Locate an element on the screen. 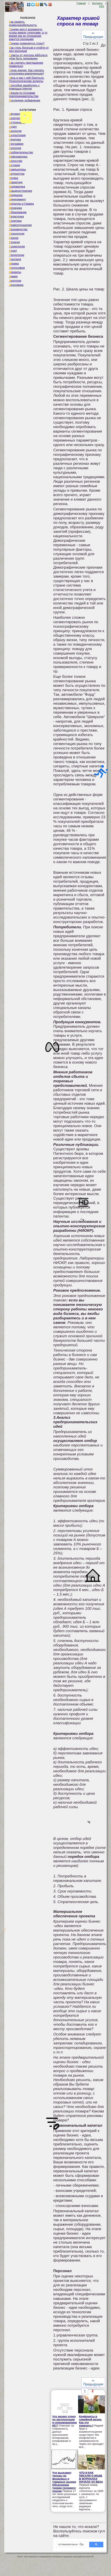 The height and width of the screenshot is (2576, 111). indicates high-definition video quality is located at coordinates (83, 1202).